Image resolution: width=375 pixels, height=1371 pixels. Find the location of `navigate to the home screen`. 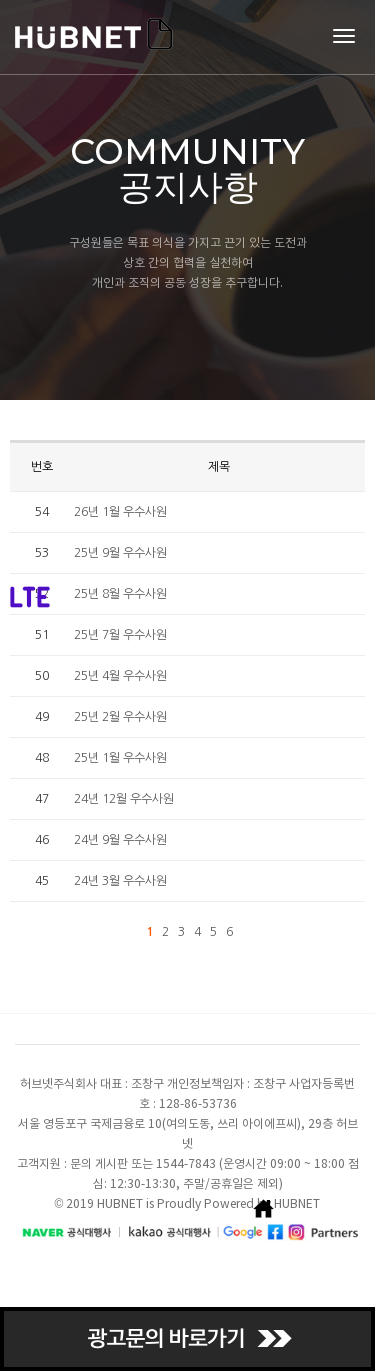

navigate to the home screen is located at coordinates (263, 1208).